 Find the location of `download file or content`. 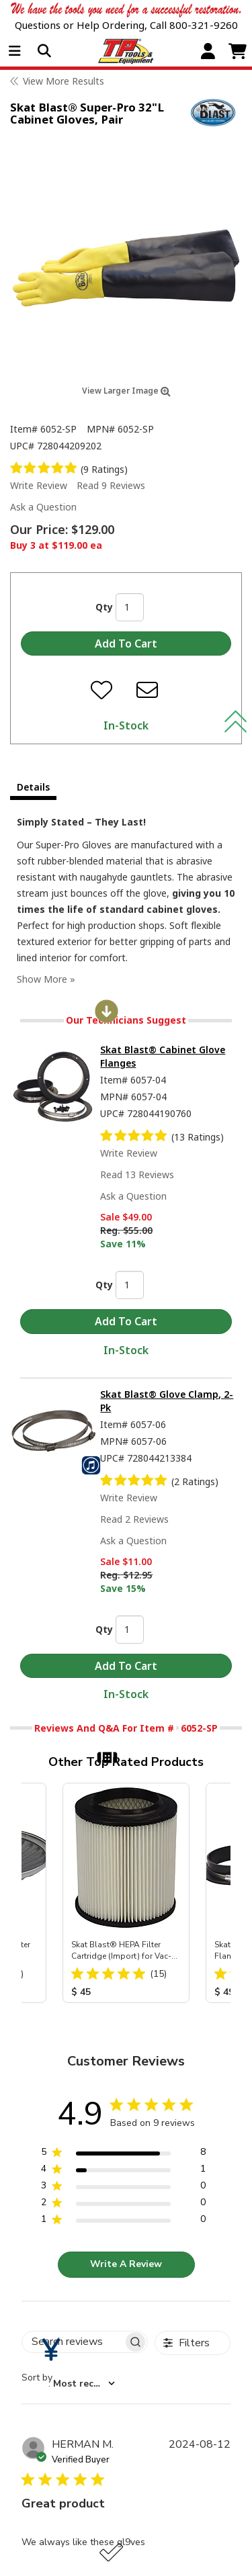

download file or content is located at coordinates (106, 1011).